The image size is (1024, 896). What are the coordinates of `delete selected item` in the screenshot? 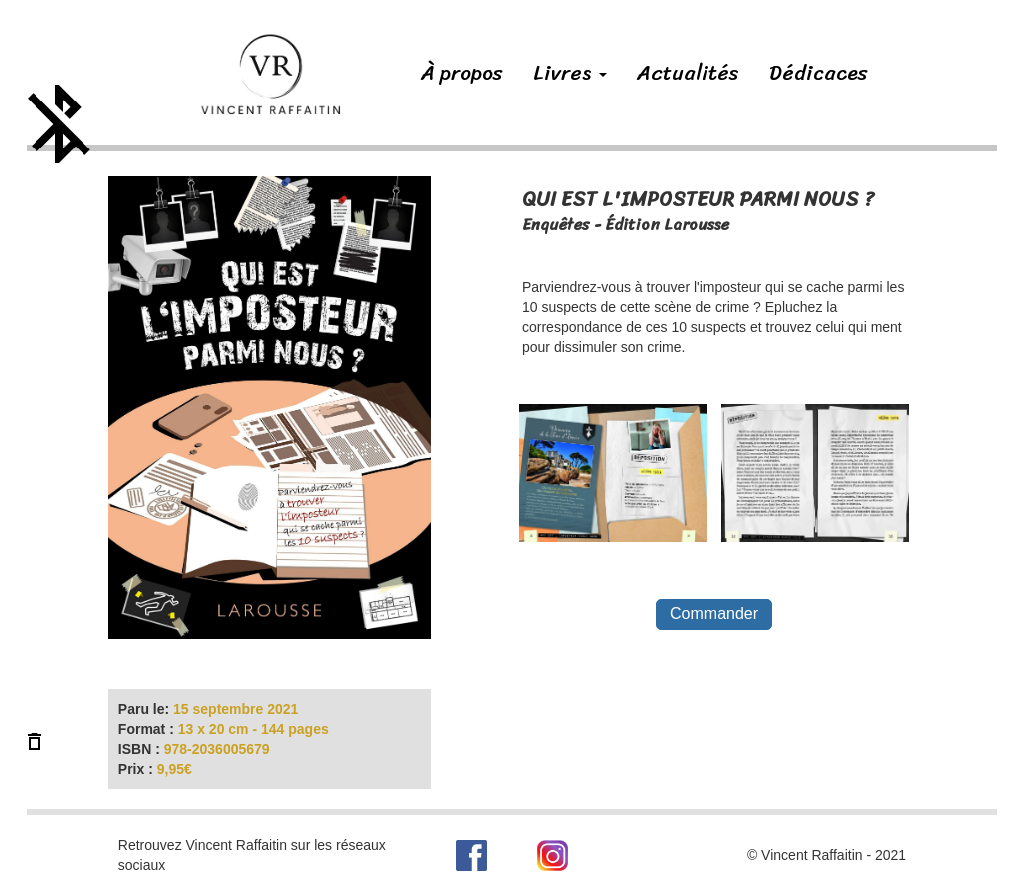 It's located at (34, 741).